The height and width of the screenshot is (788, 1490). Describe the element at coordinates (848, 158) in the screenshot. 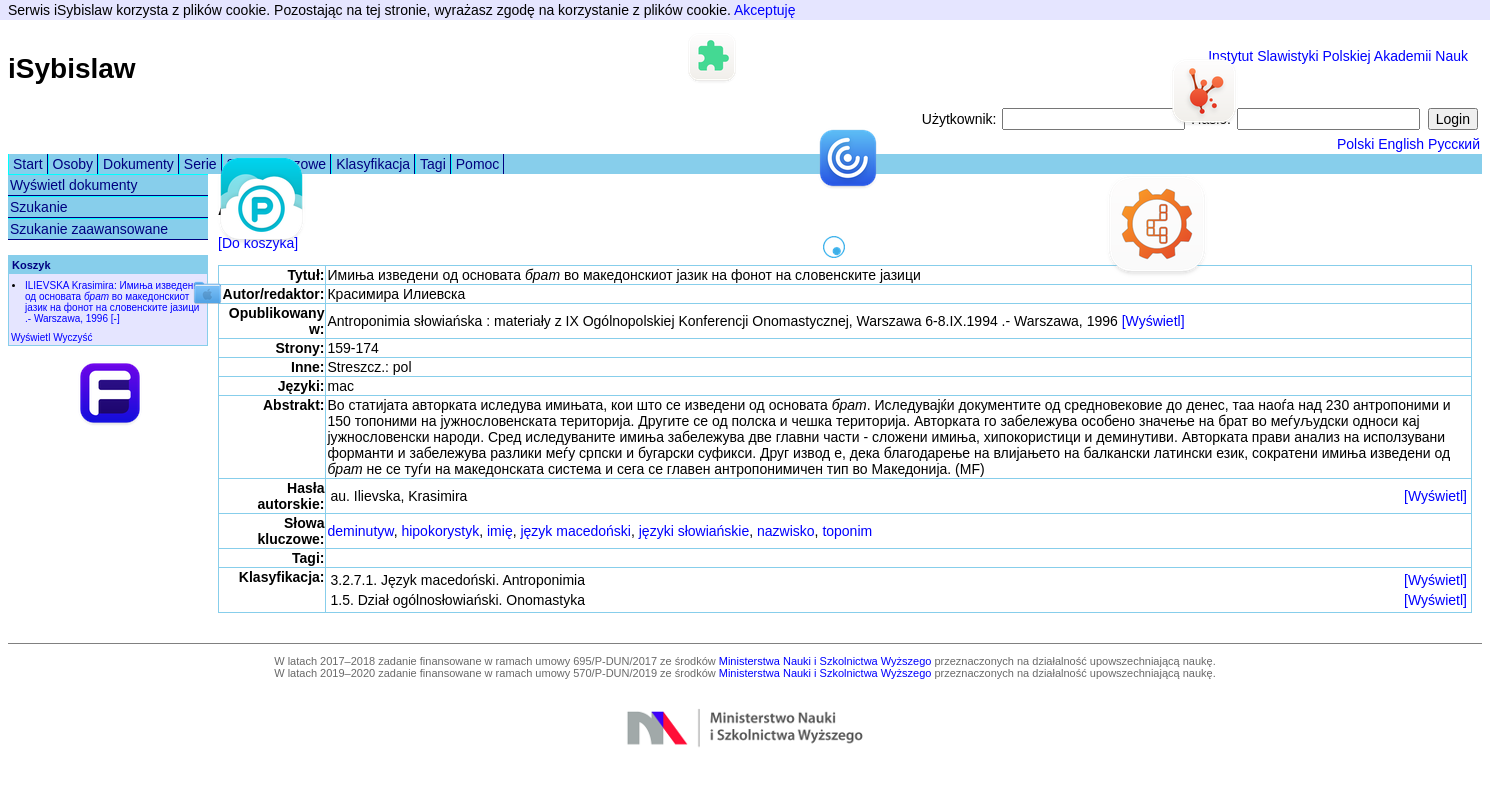

I see `open citrix workspace app` at that location.